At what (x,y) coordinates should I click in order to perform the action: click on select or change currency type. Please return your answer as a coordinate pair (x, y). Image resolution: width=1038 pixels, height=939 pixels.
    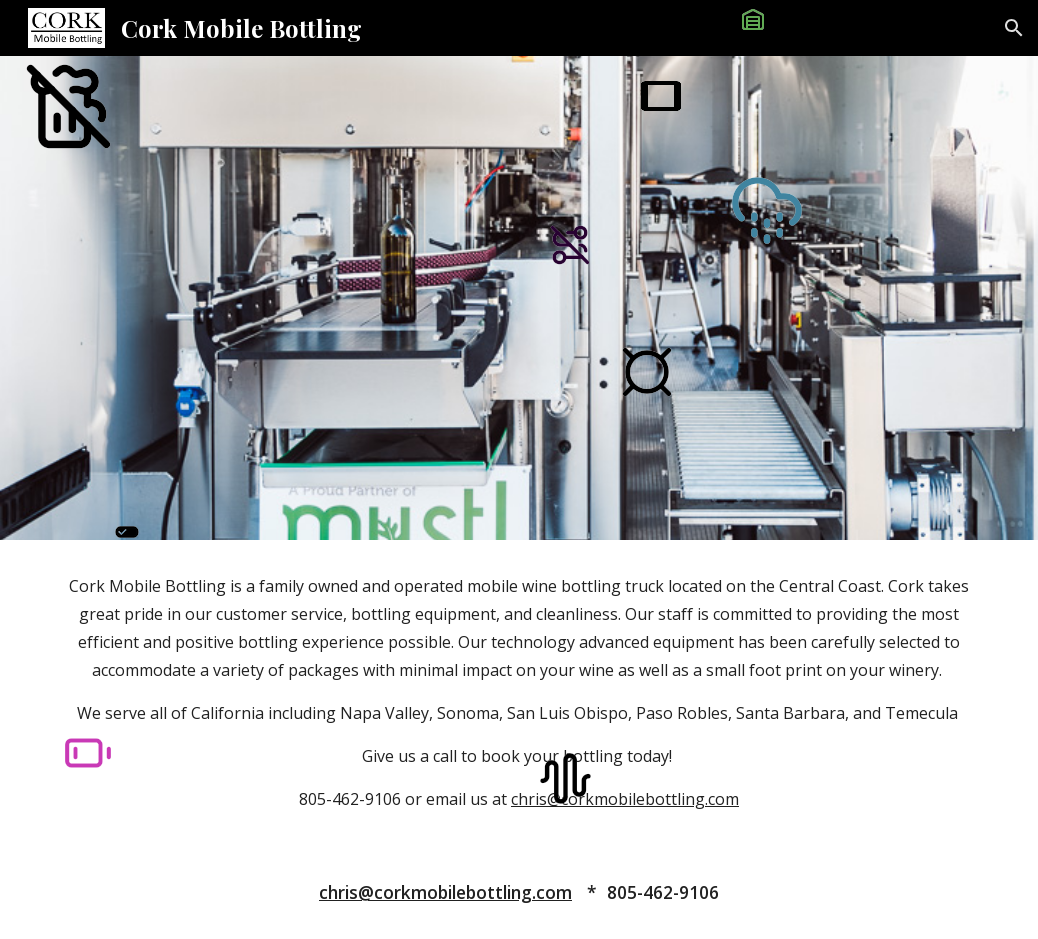
    Looking at the image, I should click on (647, 372).